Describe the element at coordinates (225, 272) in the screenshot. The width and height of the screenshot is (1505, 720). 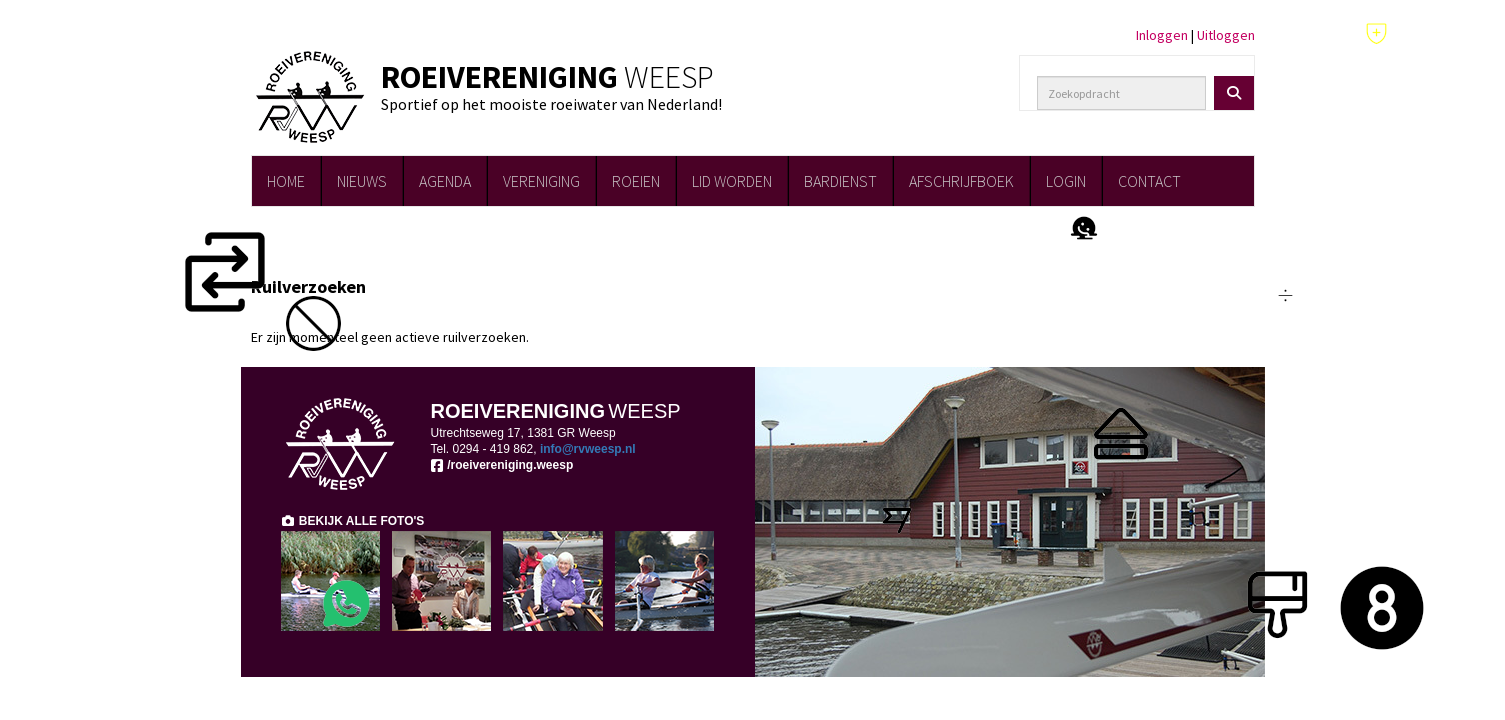
I see `swap or exchange items` at that location.